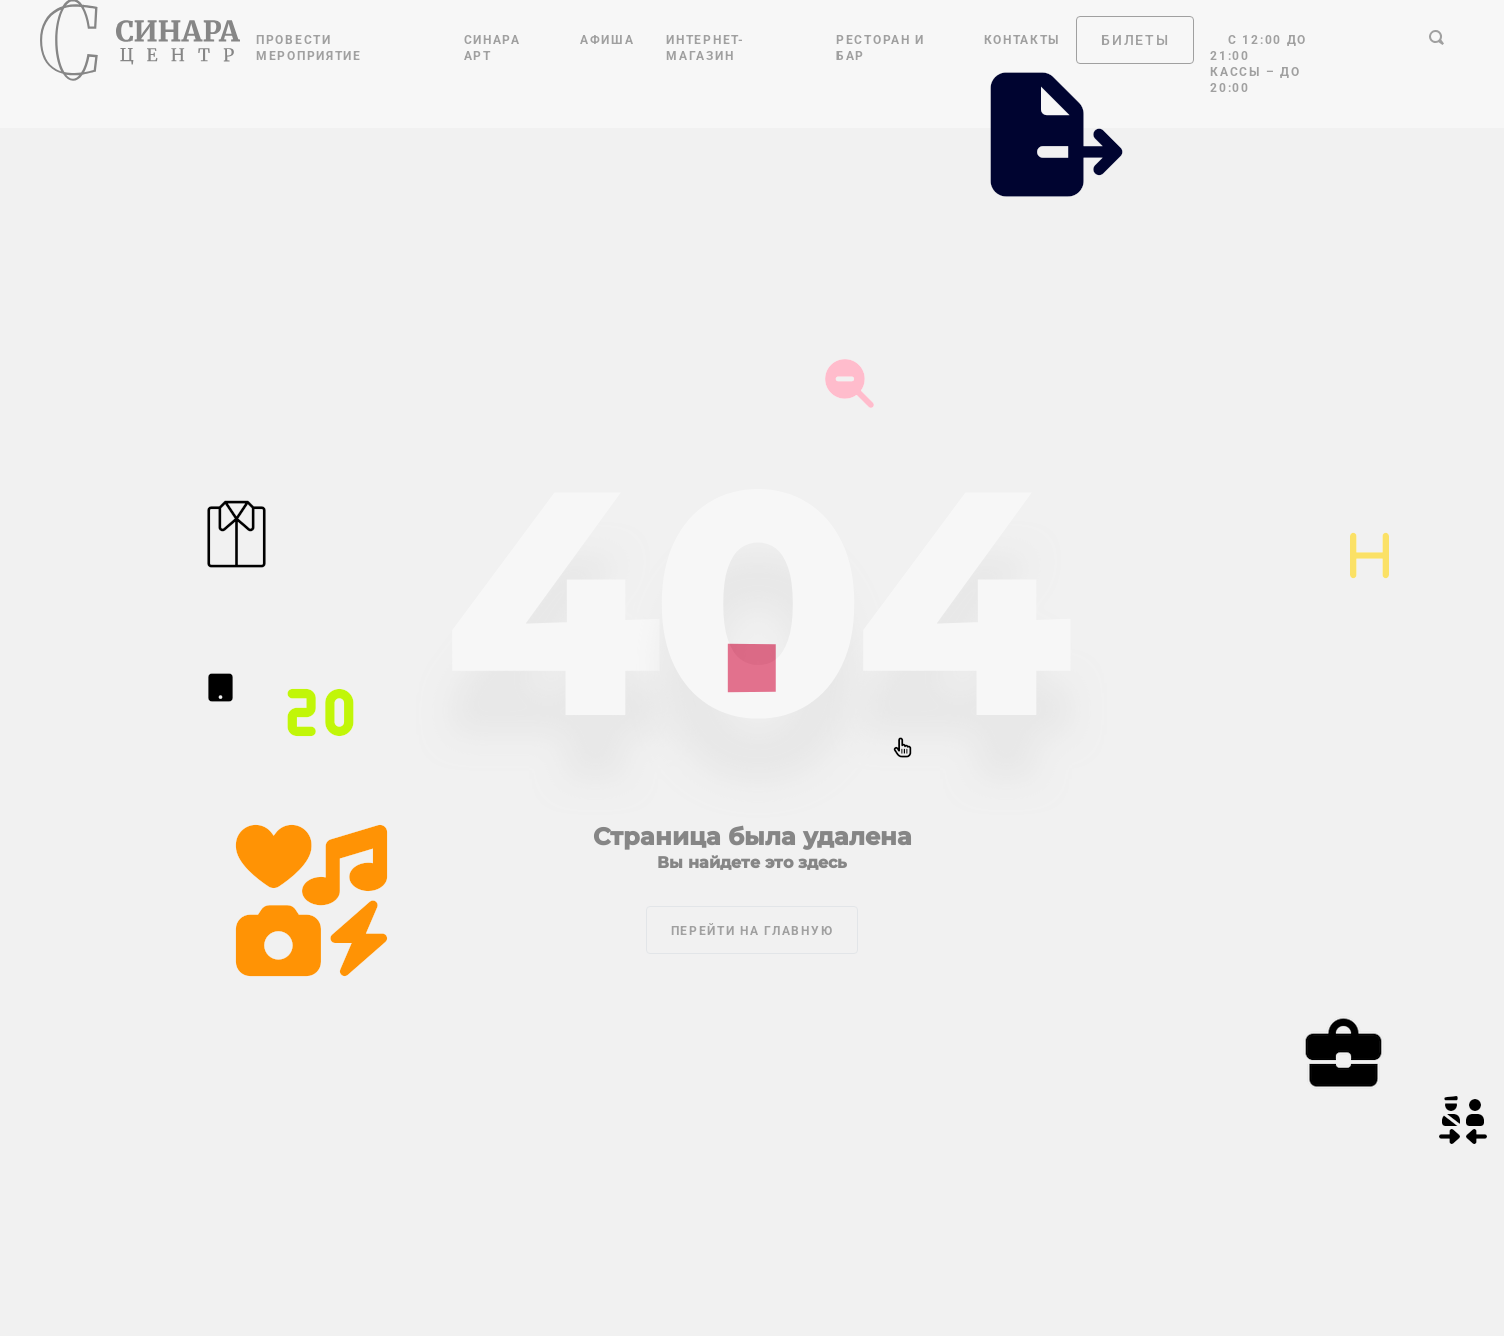  What do you see at coordinates (220, 687) in the screenshot?
I see `tablet device with home button` at bounding box center [220, 687].